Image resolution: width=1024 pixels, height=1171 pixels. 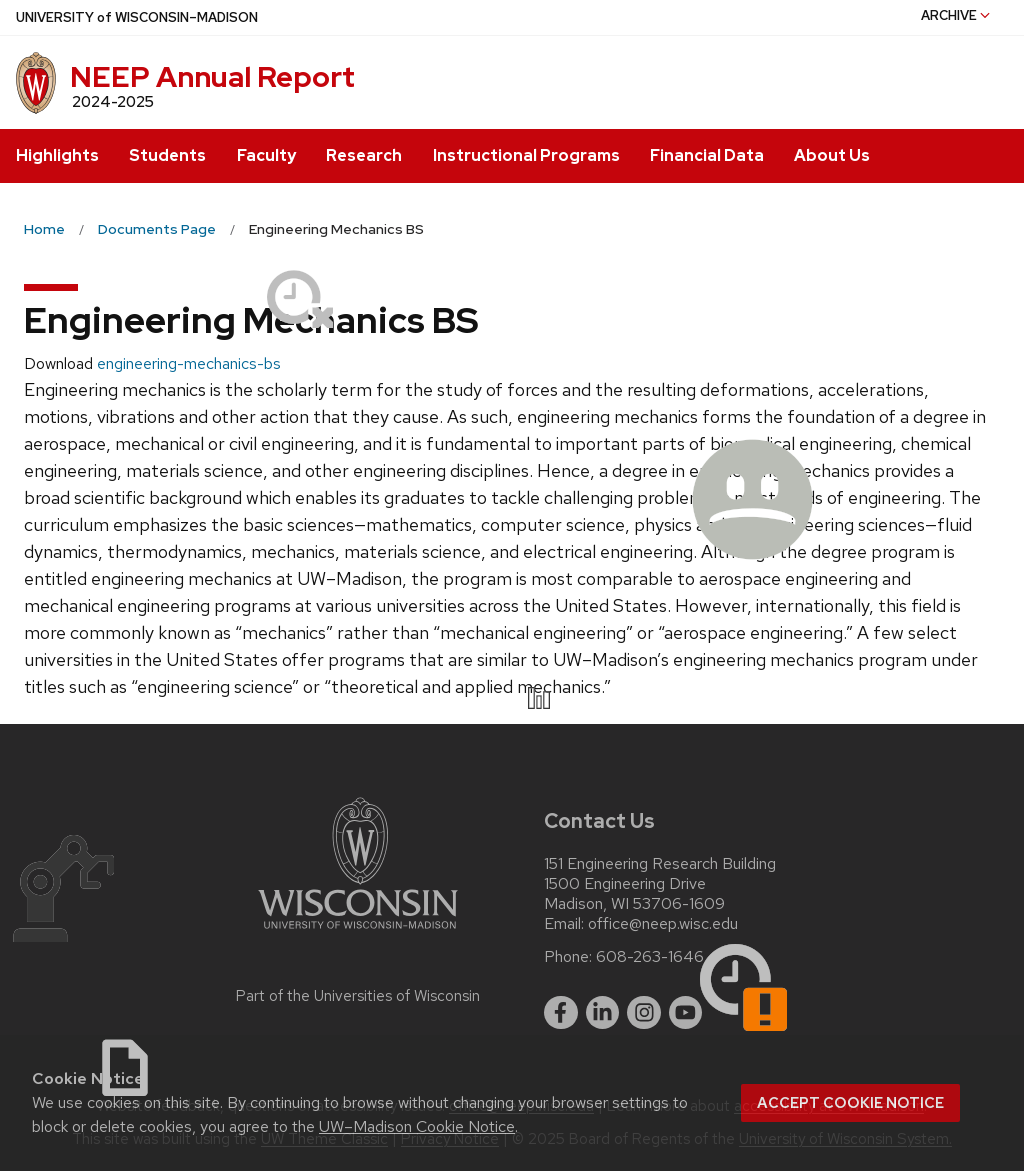 I want to click on view statistics or analytics, so click(x=539, y=698).